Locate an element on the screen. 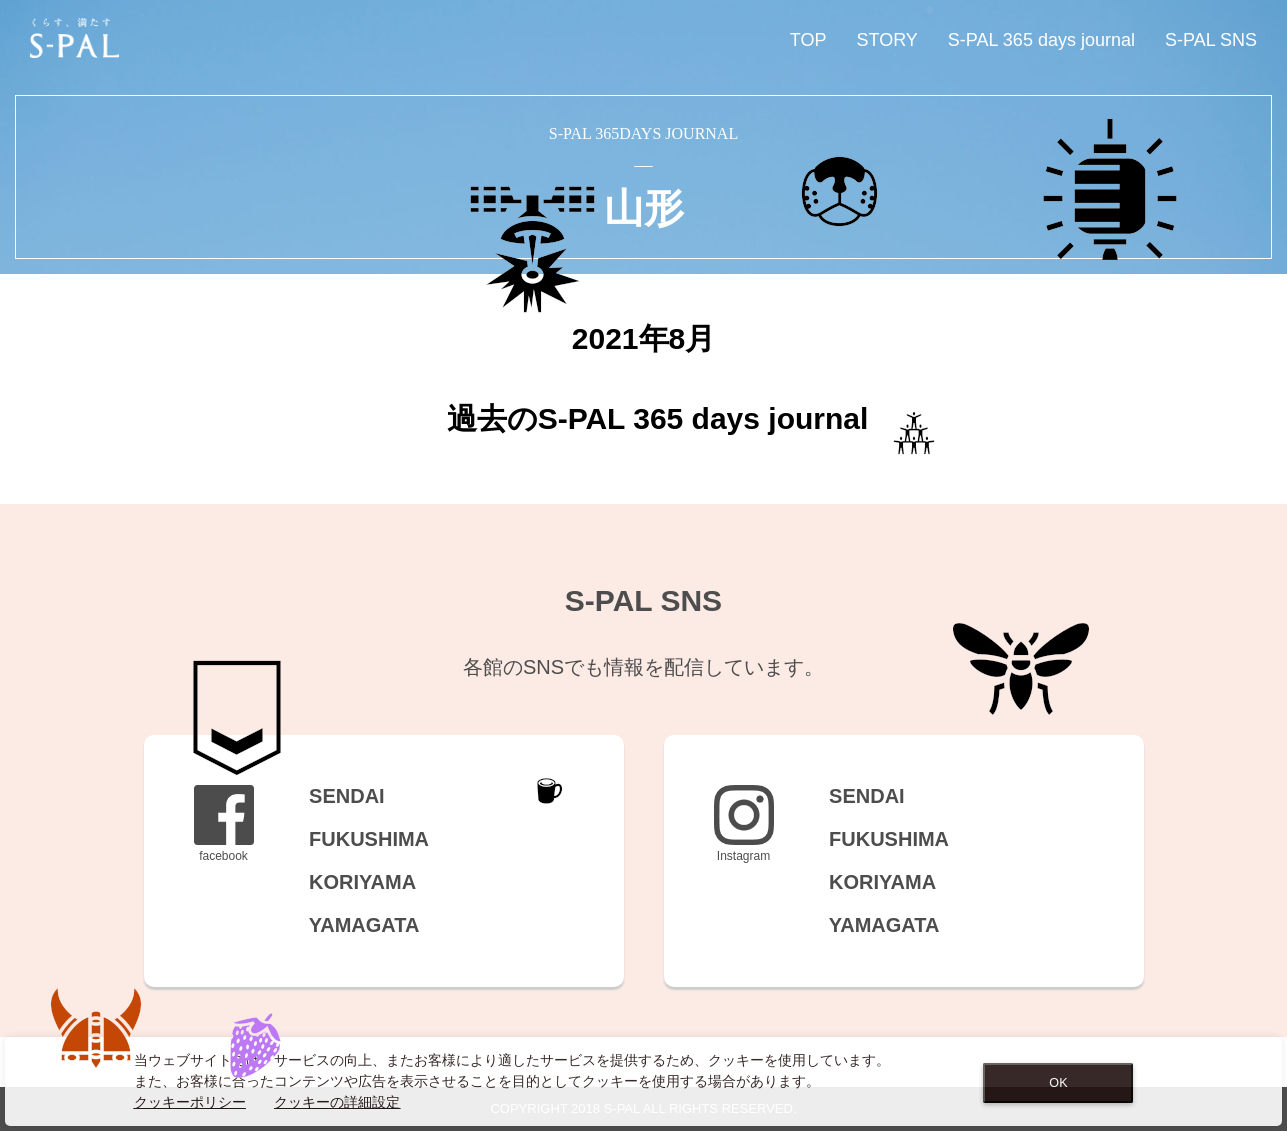 The height and width of the screenshot is (1131, 1287). indicates rank 1 or lowest tier status is located at coordinates (237, 718).